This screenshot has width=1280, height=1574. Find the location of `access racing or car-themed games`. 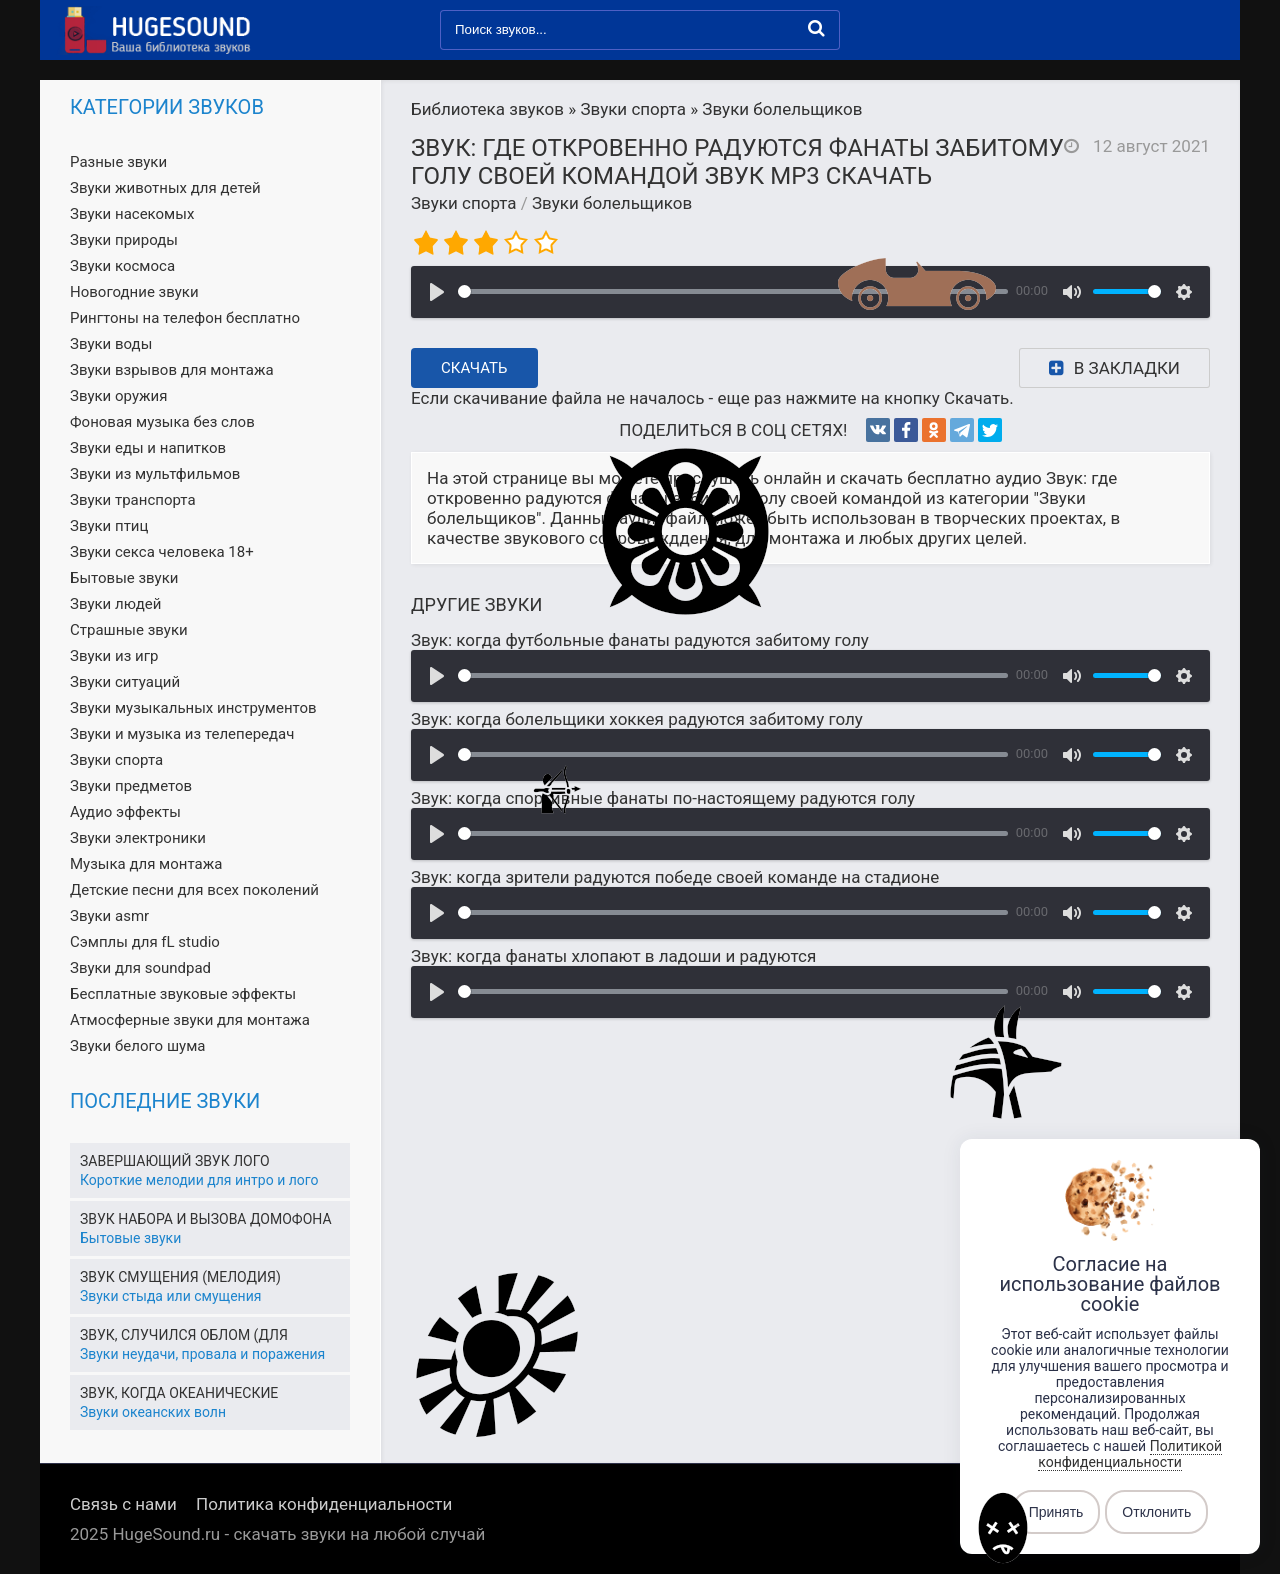

access racing or car-themed games is located at coordinates (917, 284).